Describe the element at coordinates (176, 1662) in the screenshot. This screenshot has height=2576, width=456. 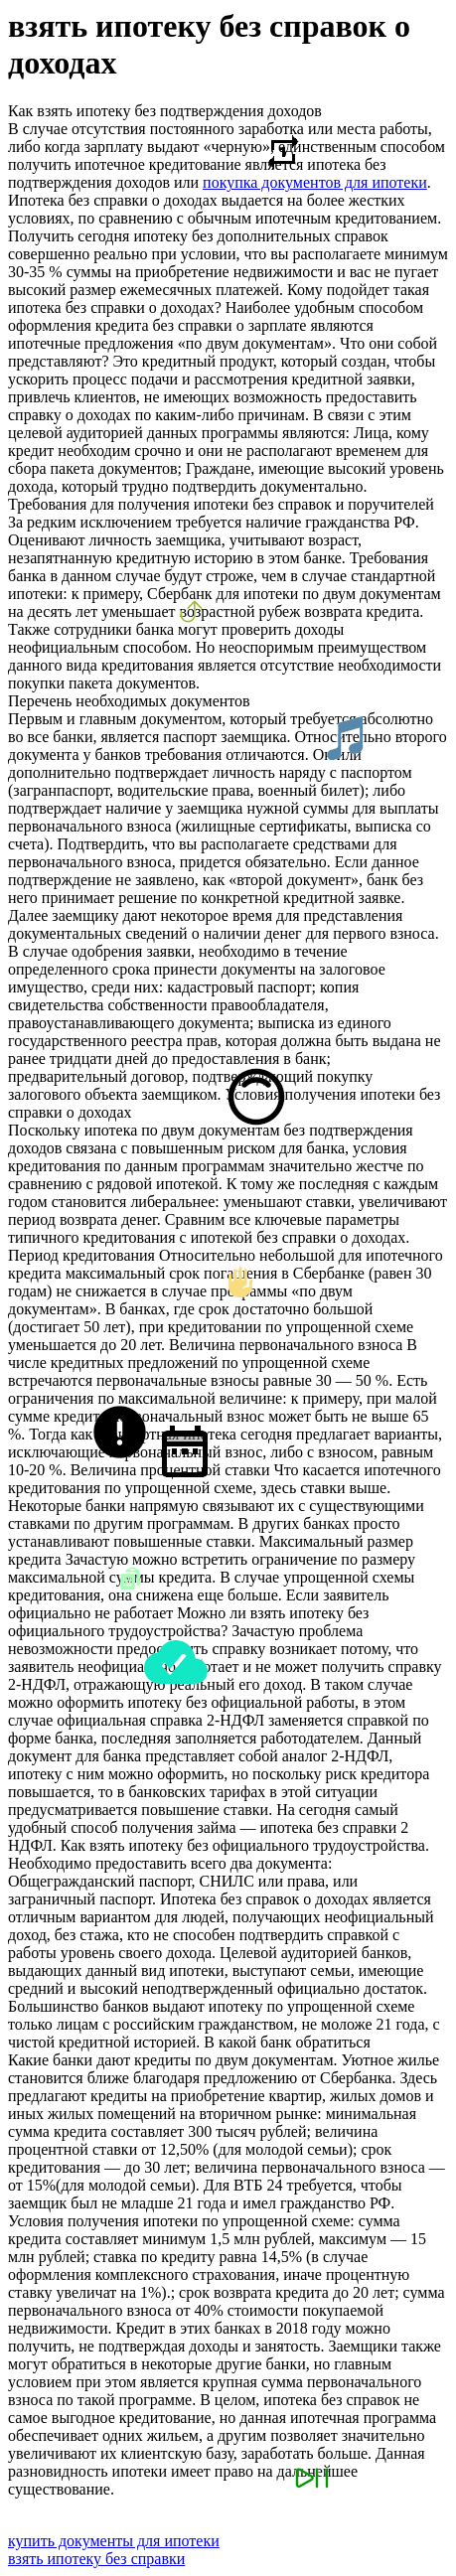
I see `file successfully uploaded to cloud storage` at that location.